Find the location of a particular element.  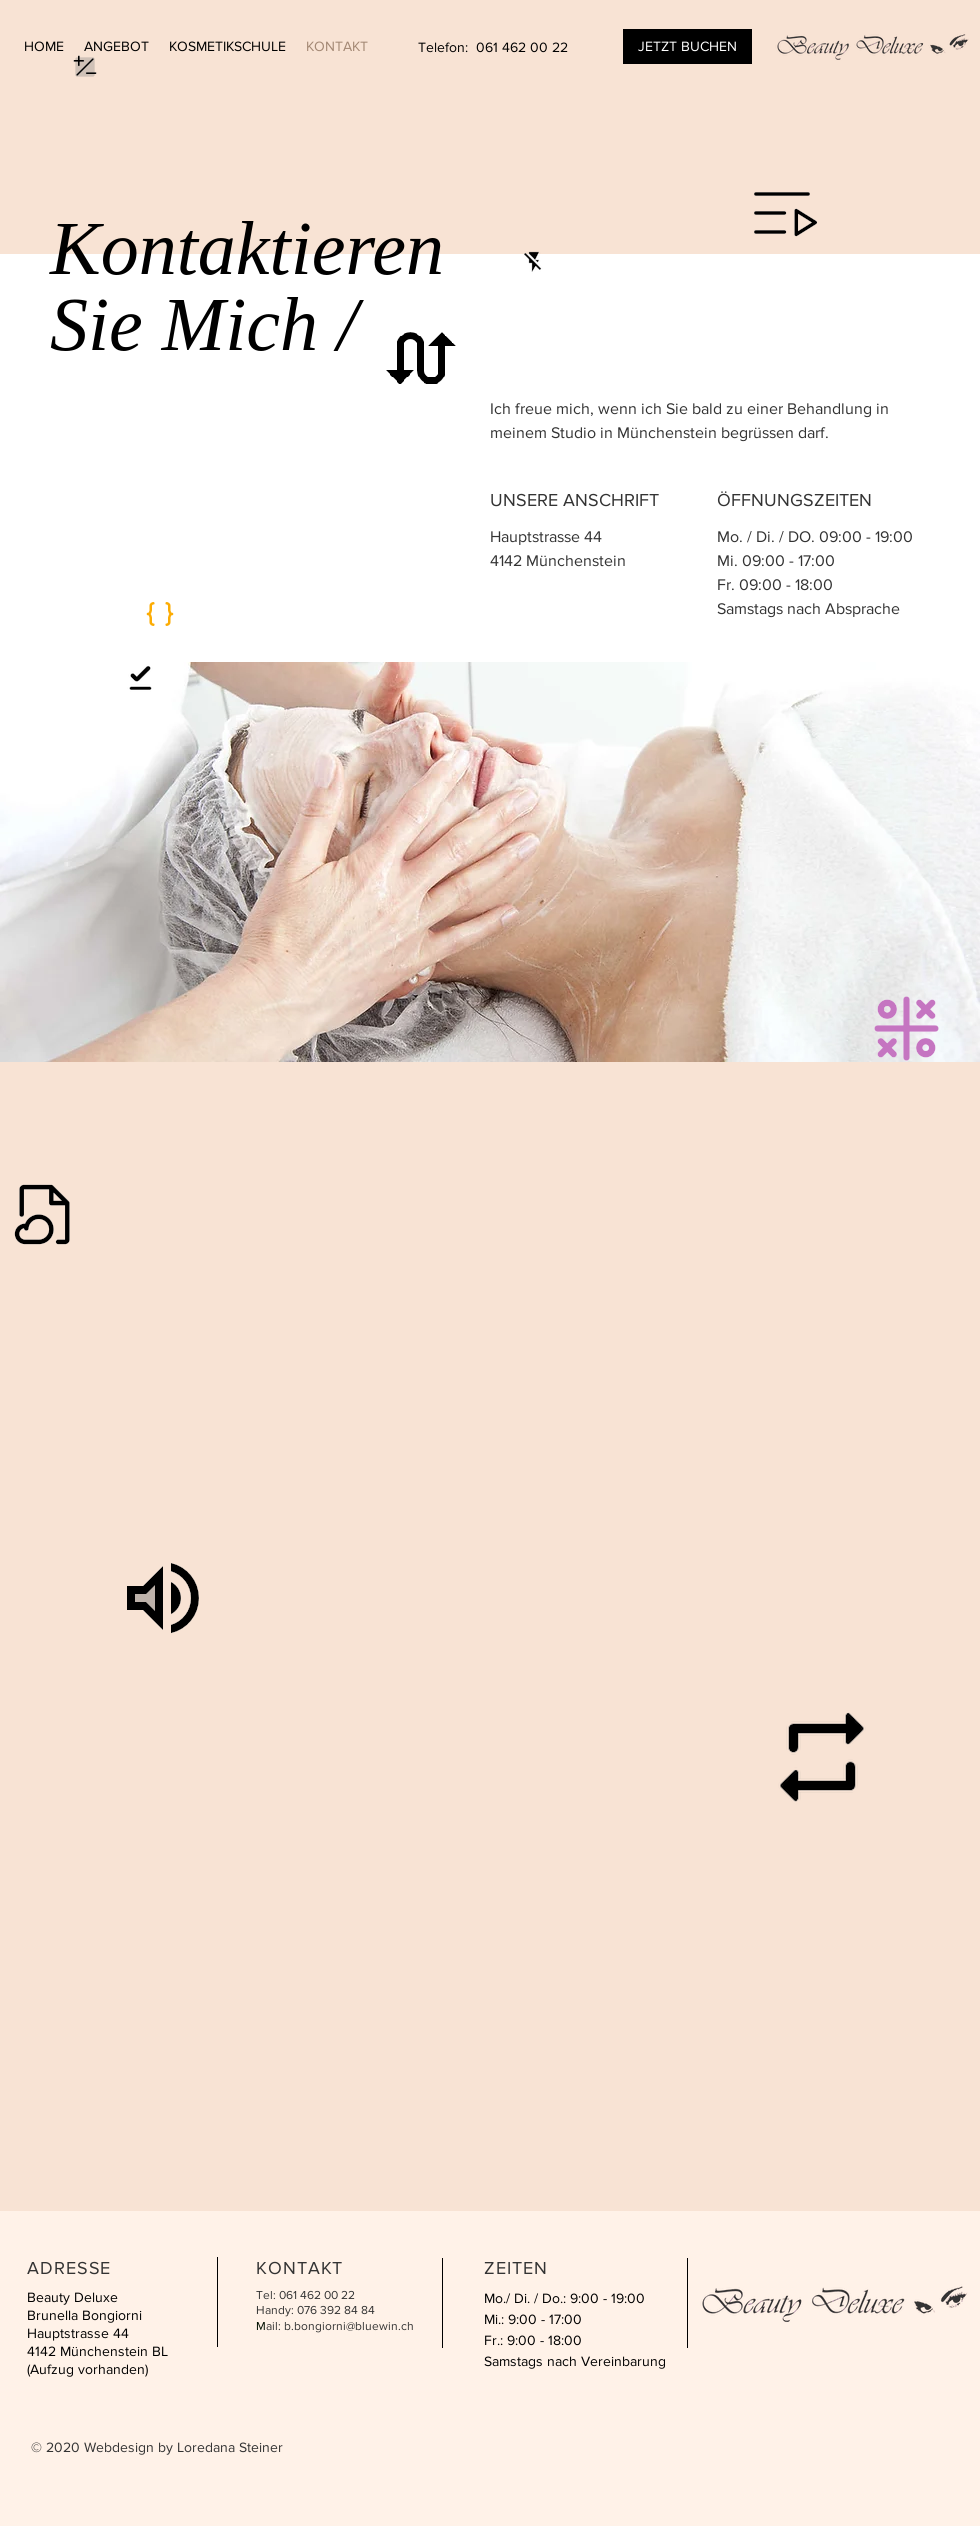

enable repeat mode for media playback is located at coordinates (822, 1757).